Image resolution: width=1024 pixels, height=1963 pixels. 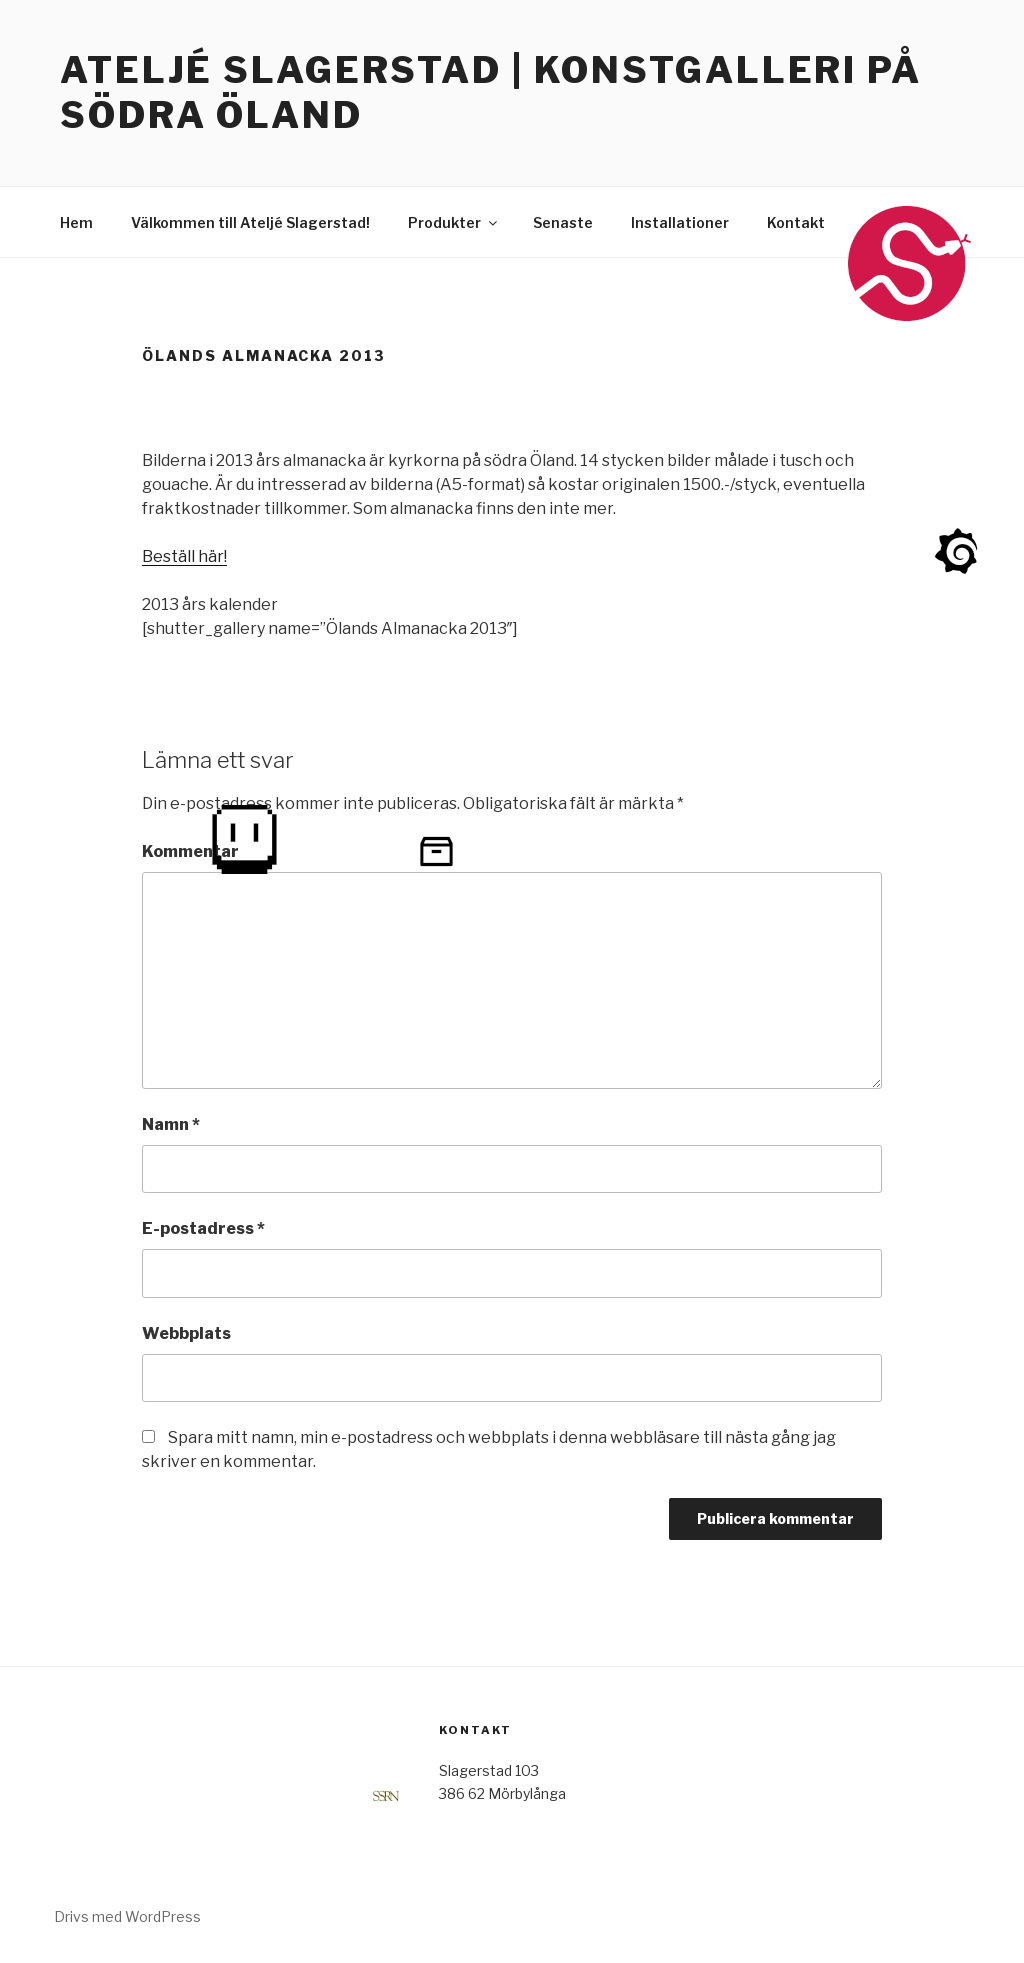 I want to click on archive items or documents, so click(x=436, y=851).